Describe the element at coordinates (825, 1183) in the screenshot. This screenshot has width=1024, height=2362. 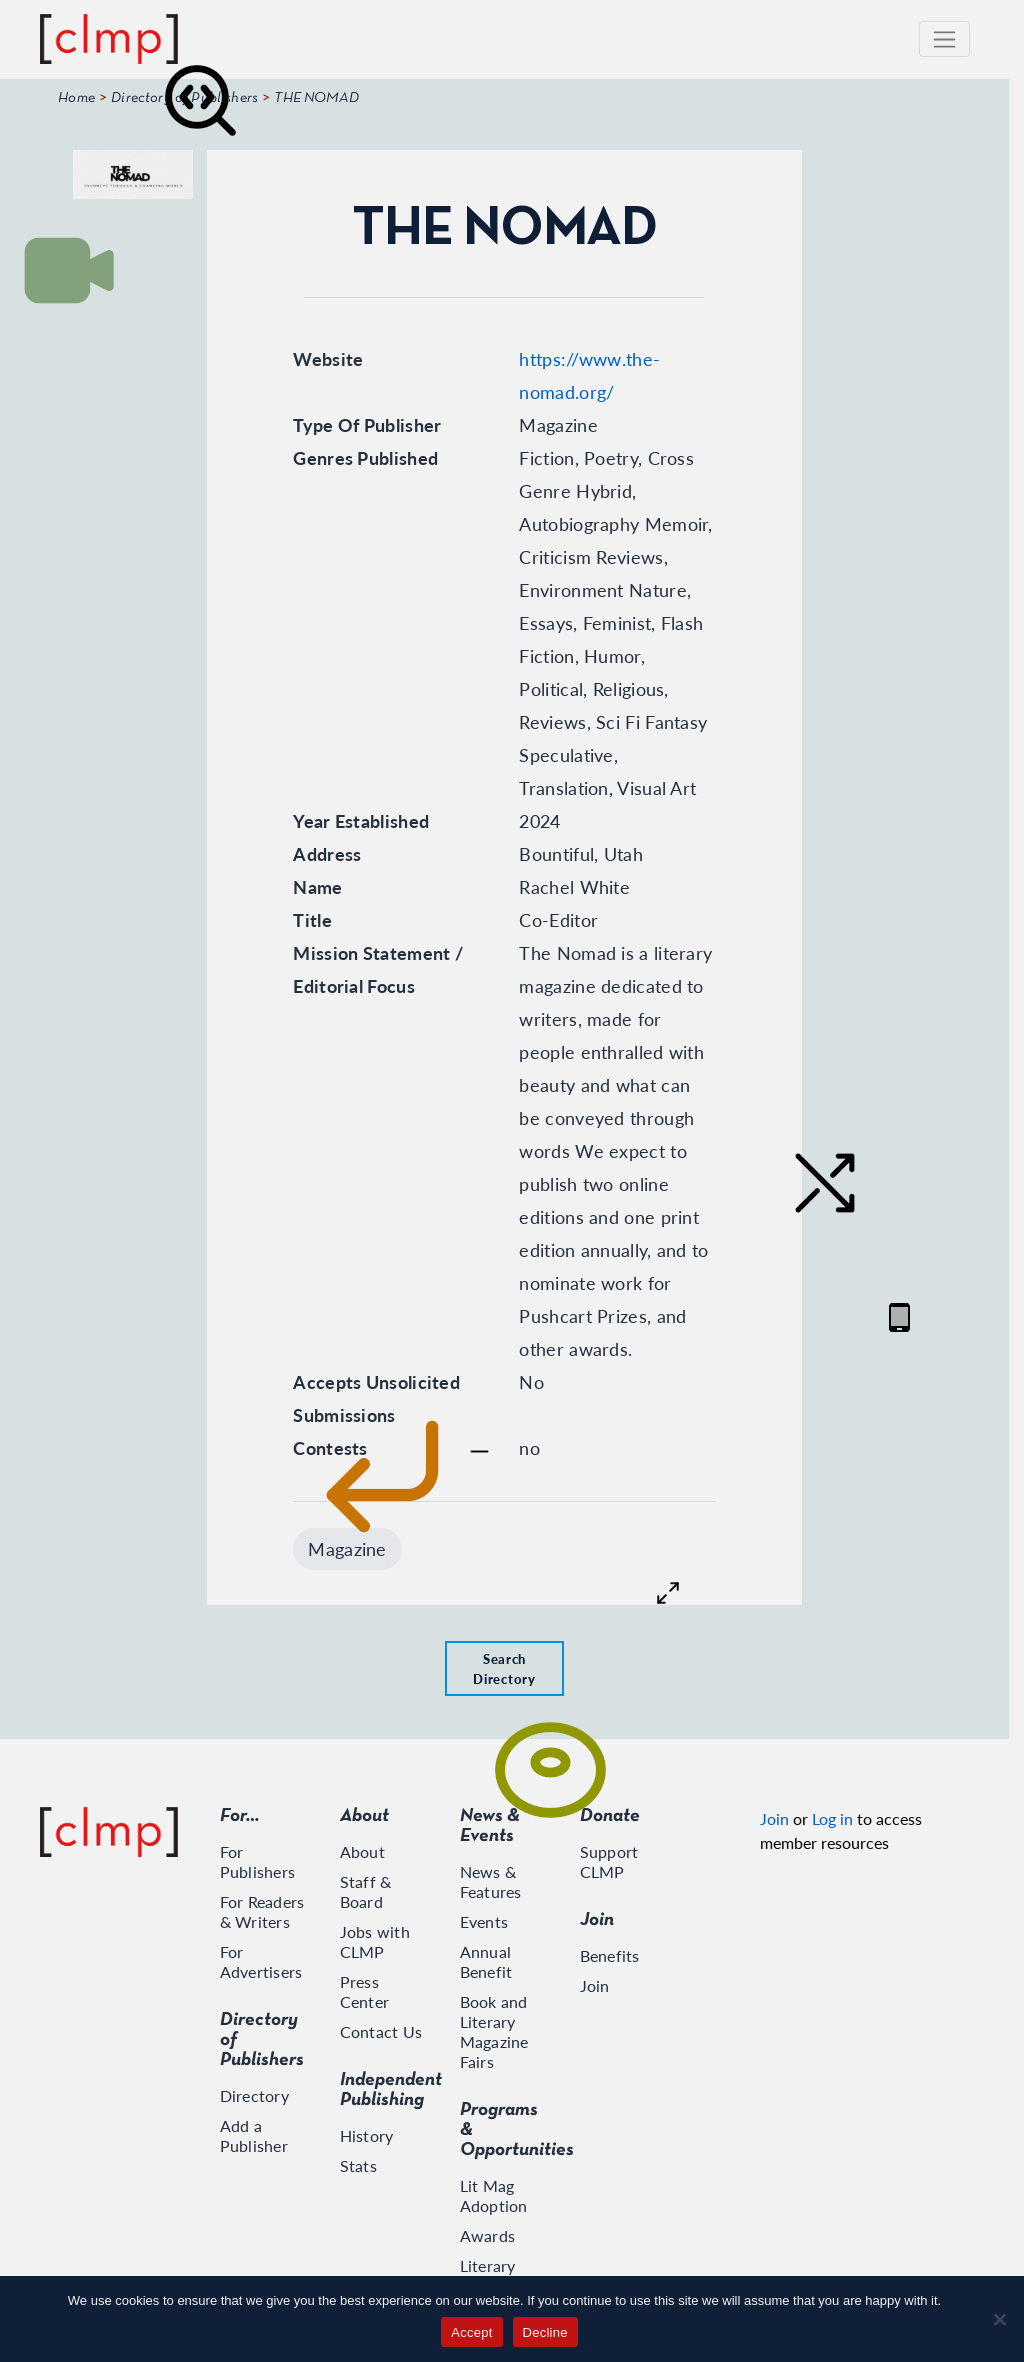
I see `shuffle or randomize playback order` at that location.